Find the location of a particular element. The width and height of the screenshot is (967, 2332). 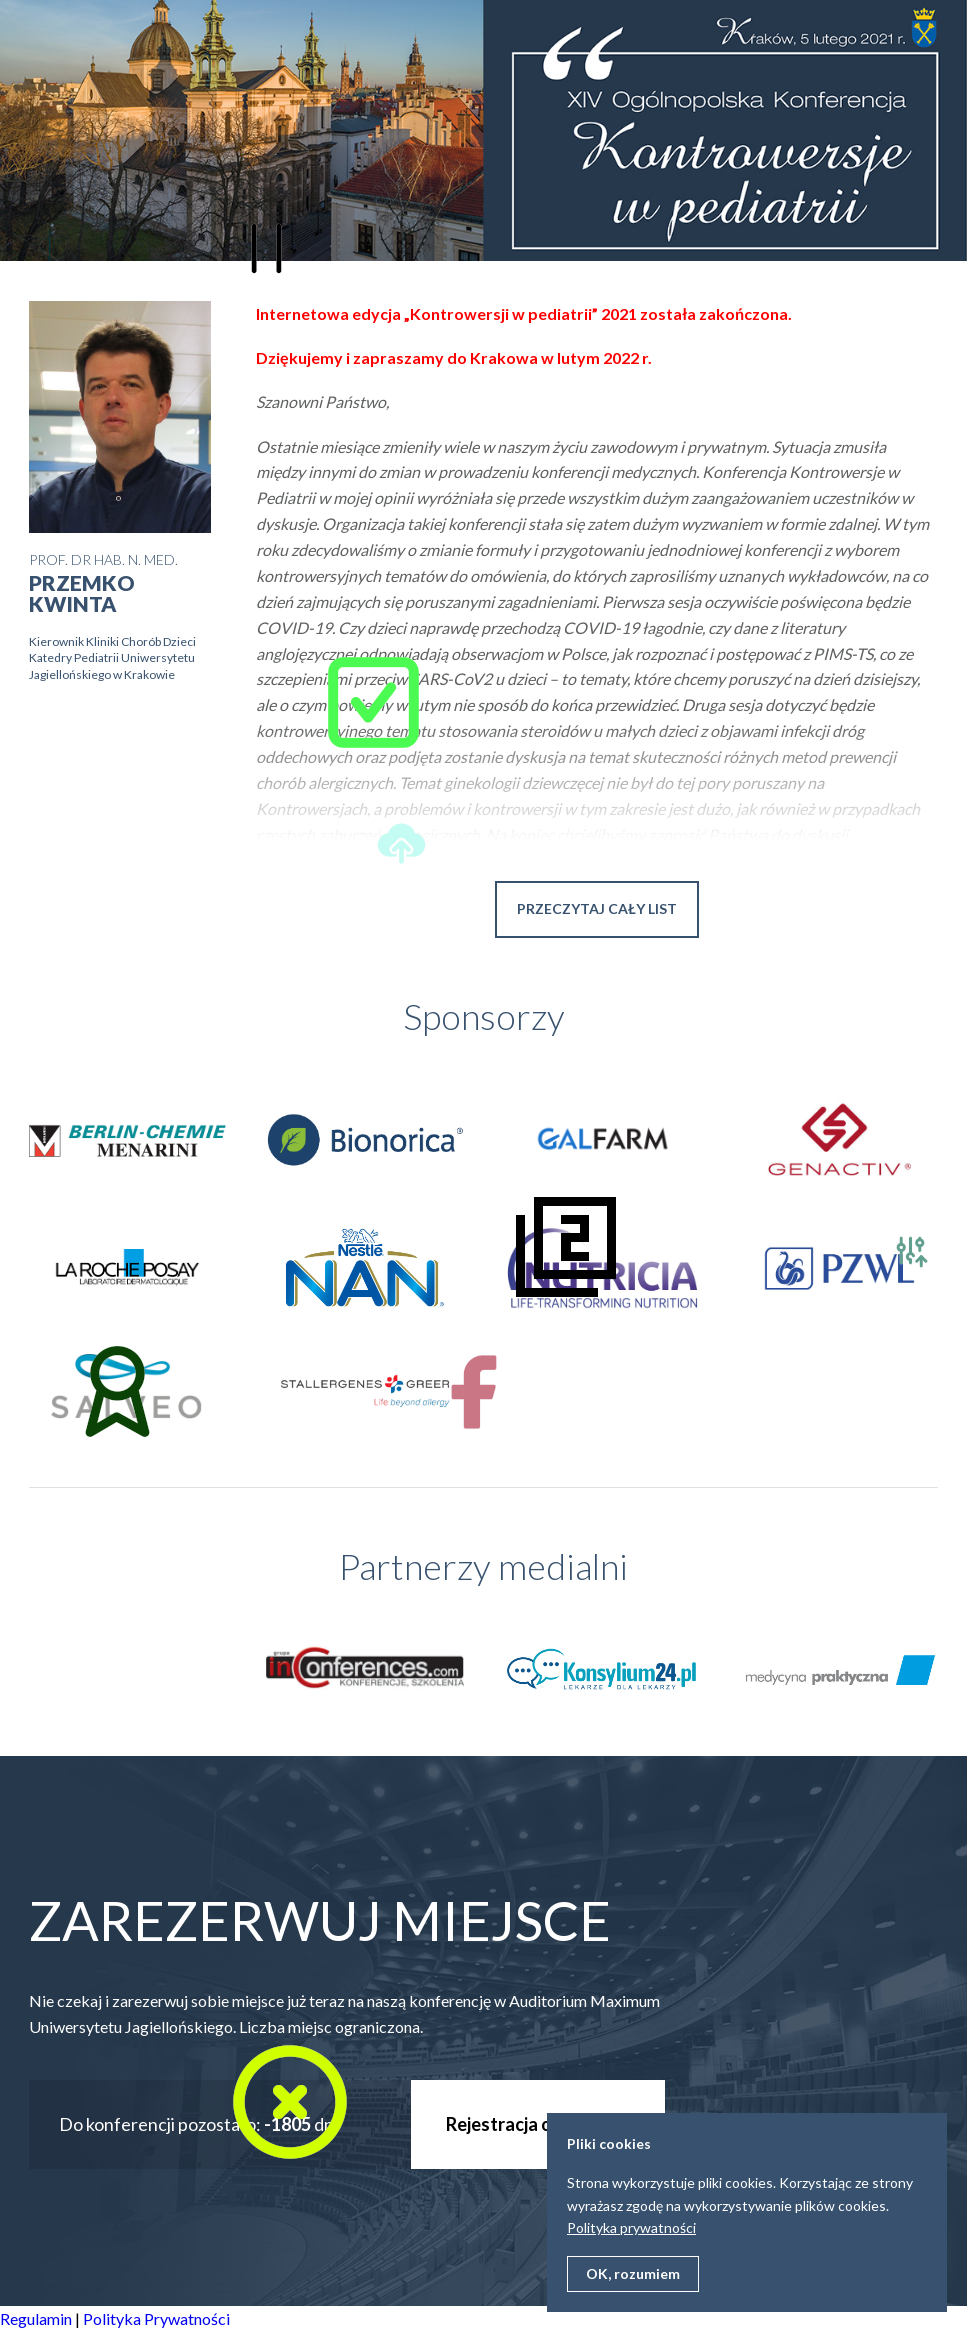

view achievements or awards is located at coordinates (117, 1391).